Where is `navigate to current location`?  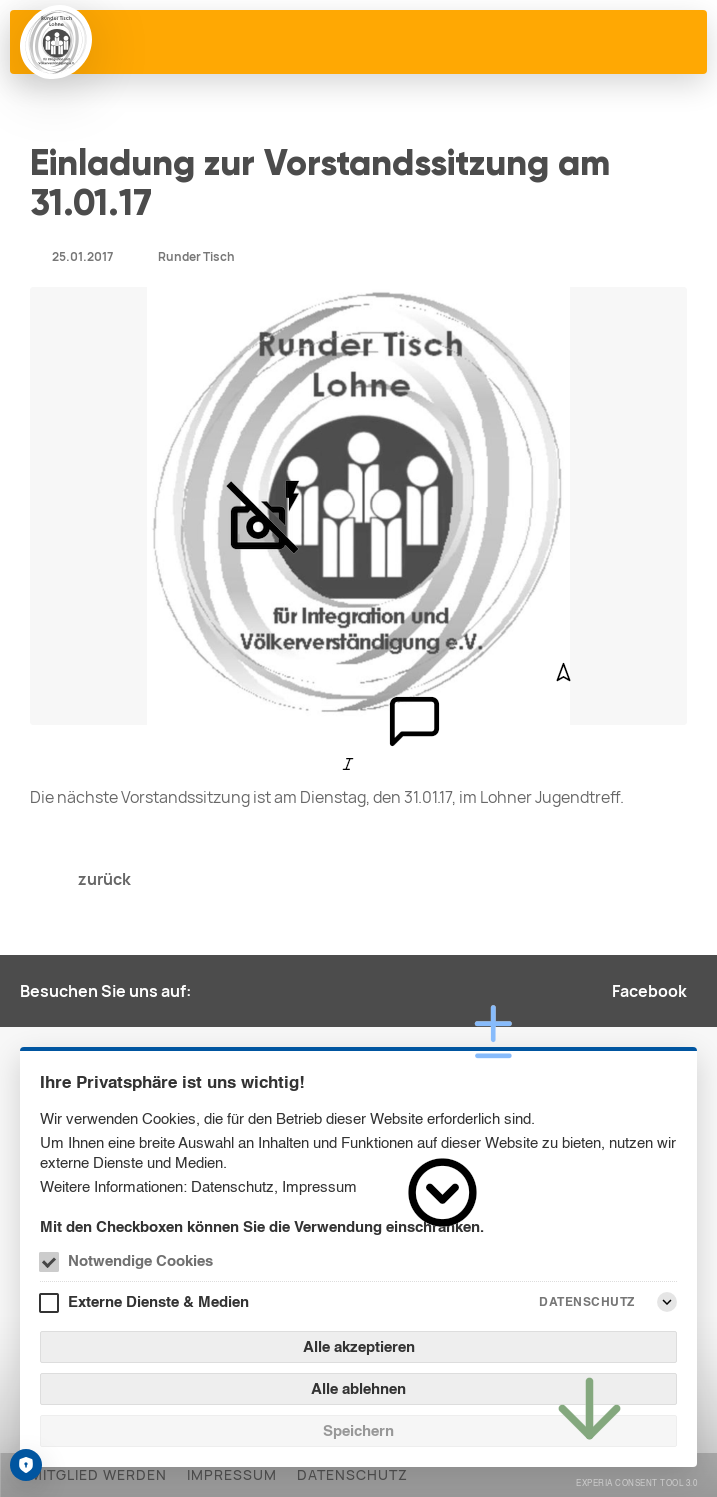
navigate to current location is located at coordinates (563, 672).